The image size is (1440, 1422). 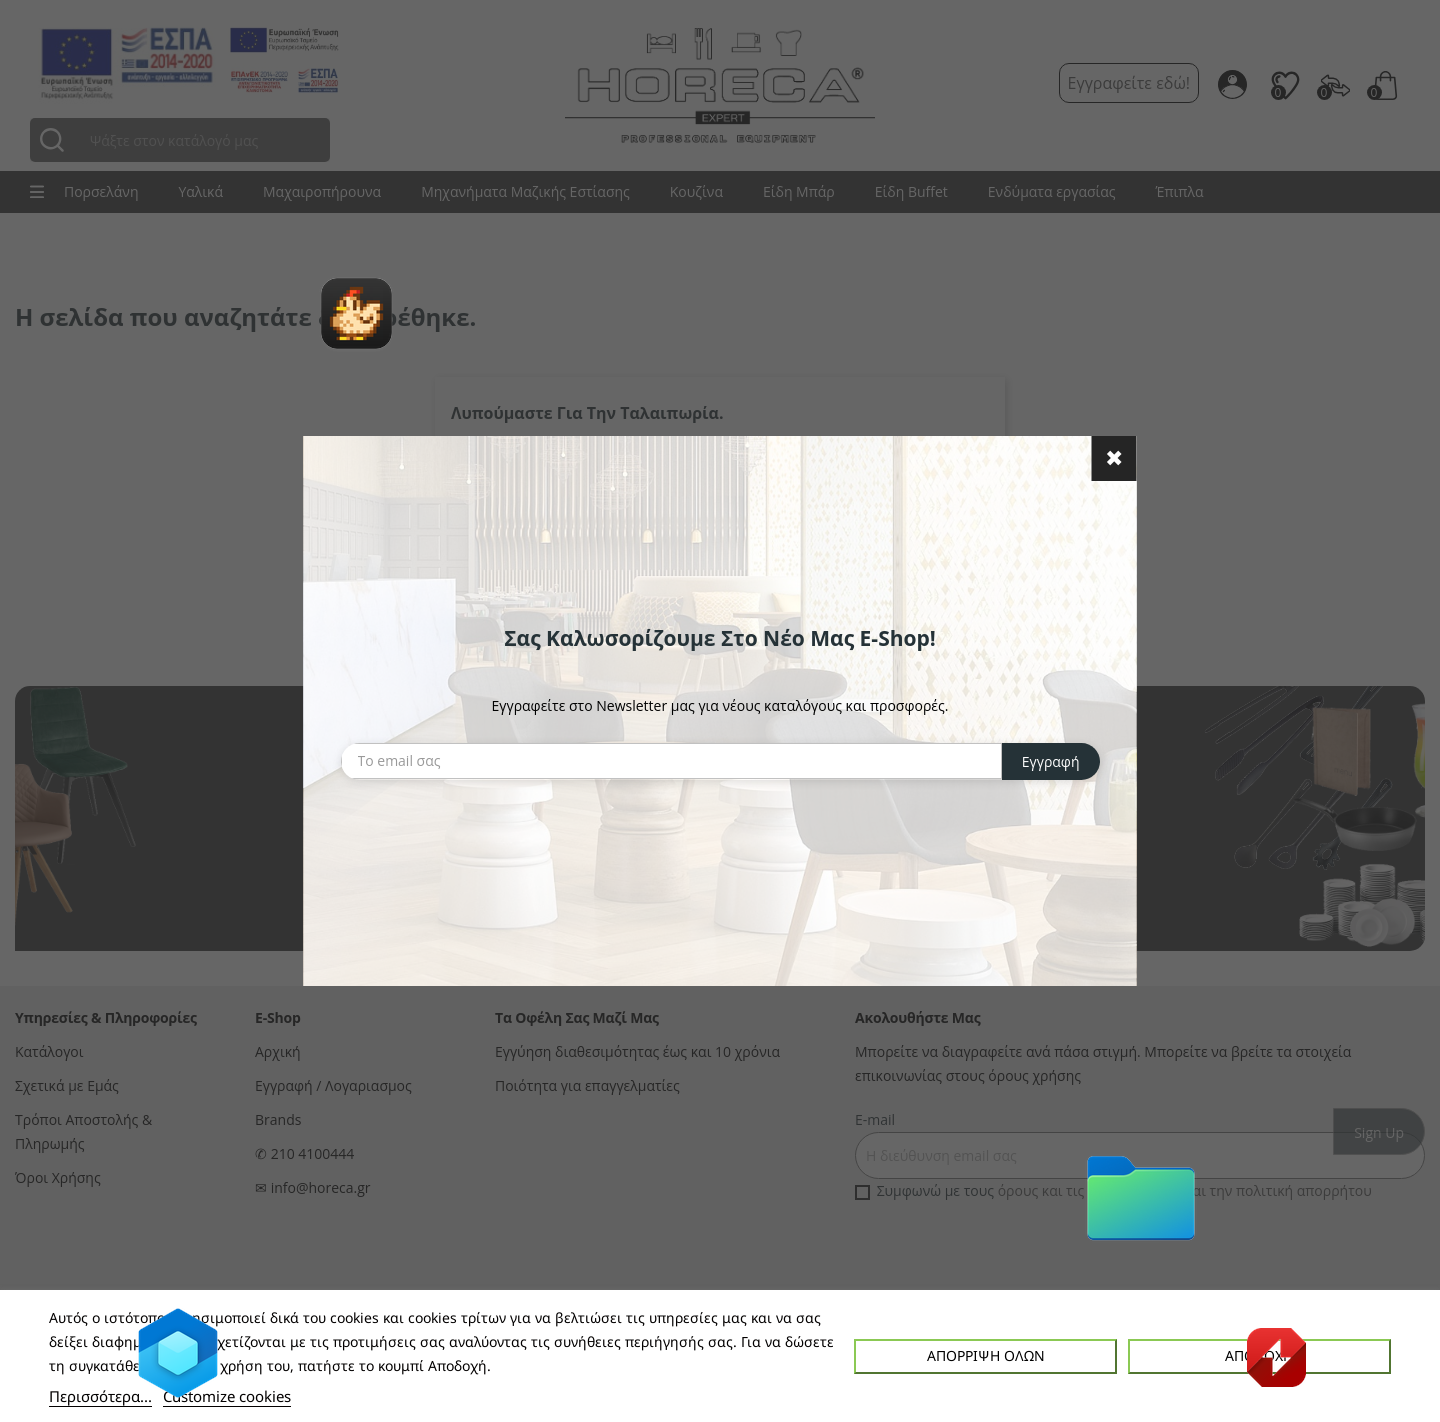 I want to click on launch Stardew Valley game, so click(x=356, y=313).